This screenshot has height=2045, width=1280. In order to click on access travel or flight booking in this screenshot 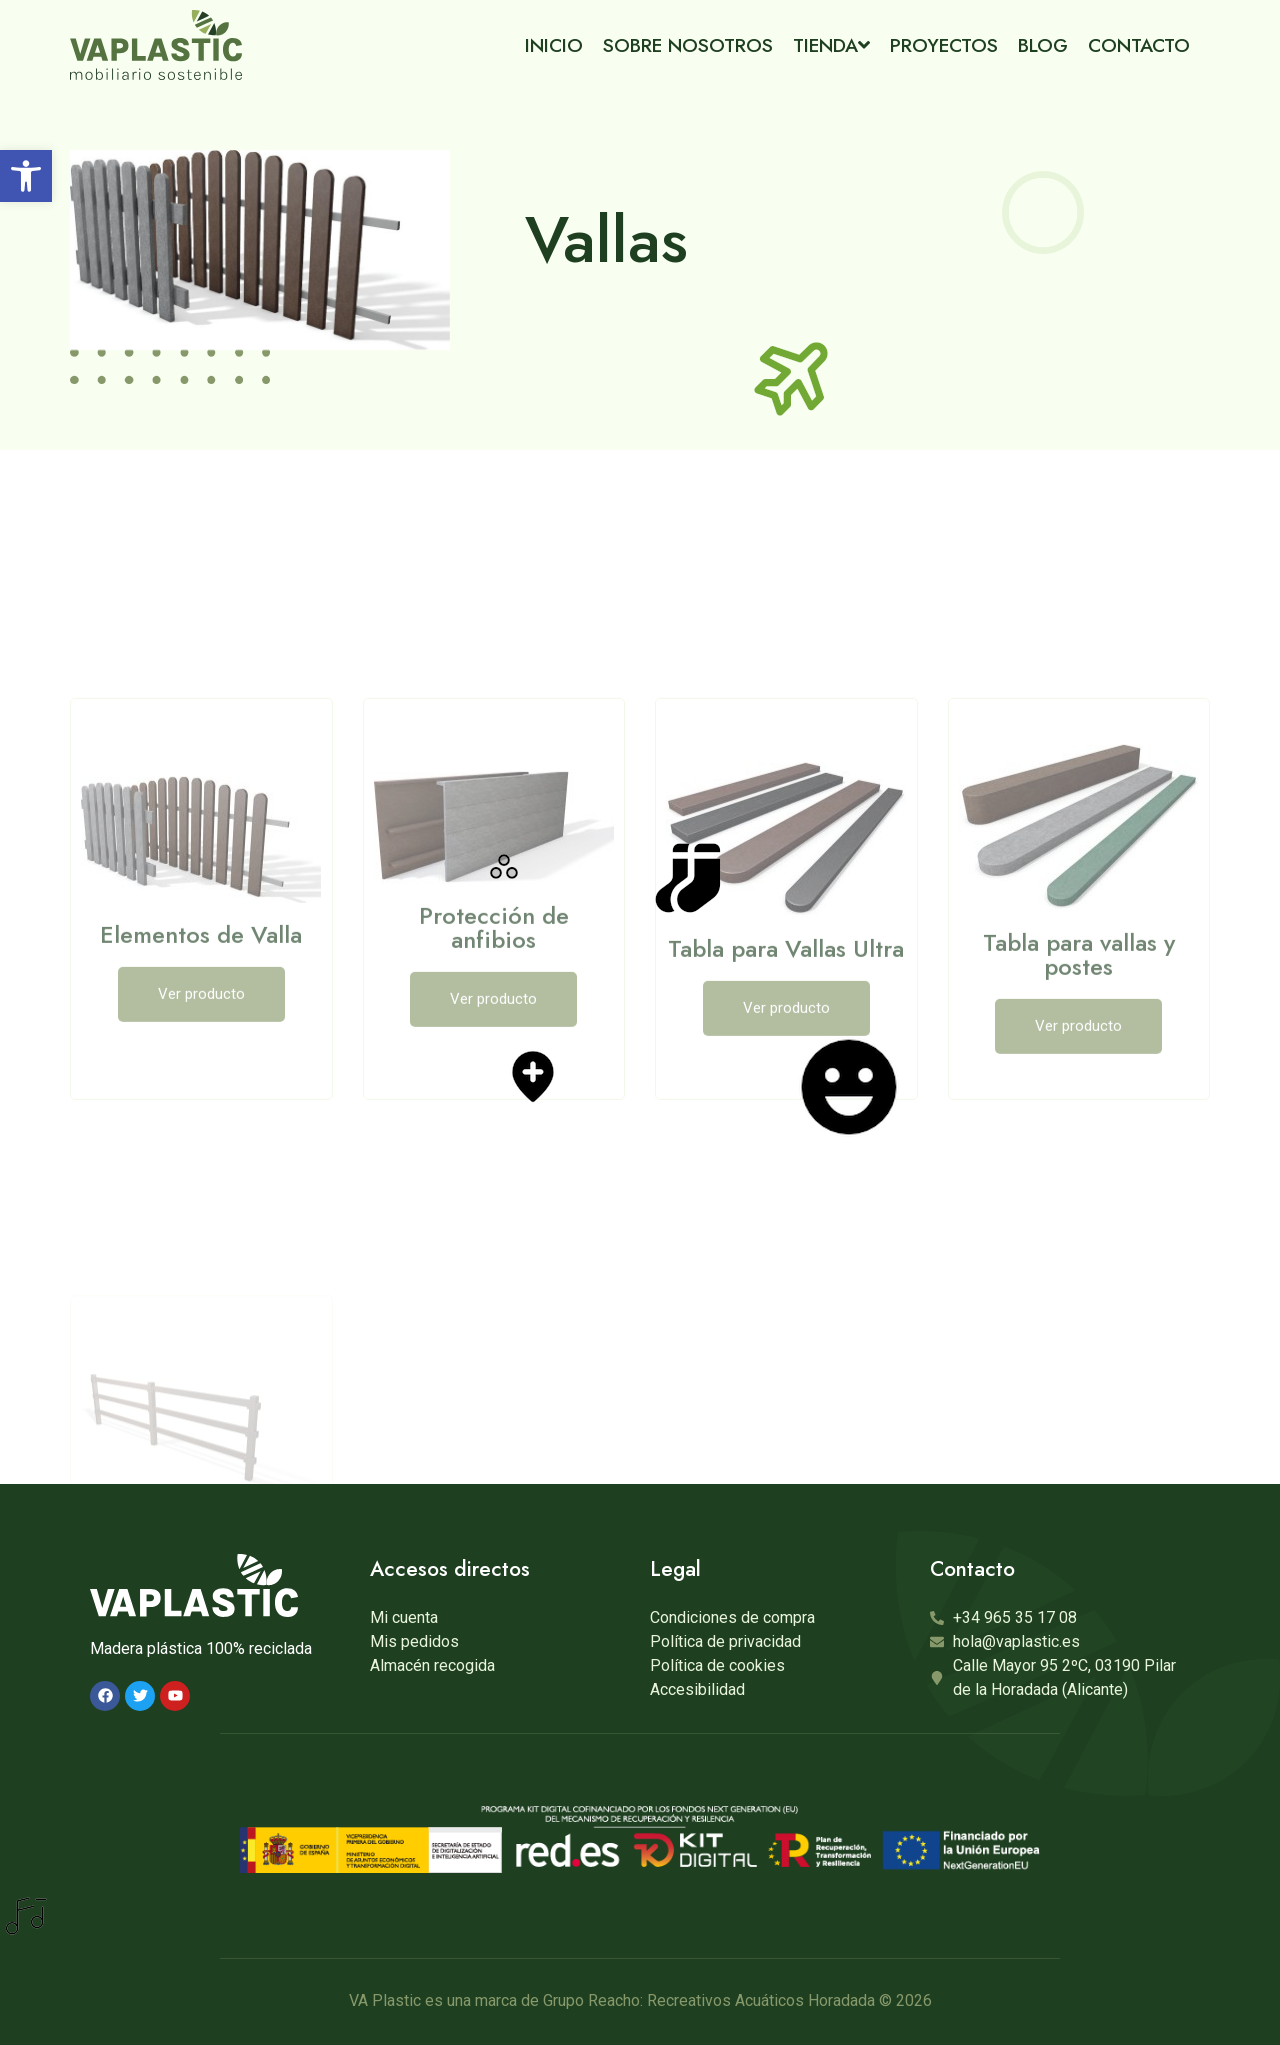, I will do `click(791, 379)`.